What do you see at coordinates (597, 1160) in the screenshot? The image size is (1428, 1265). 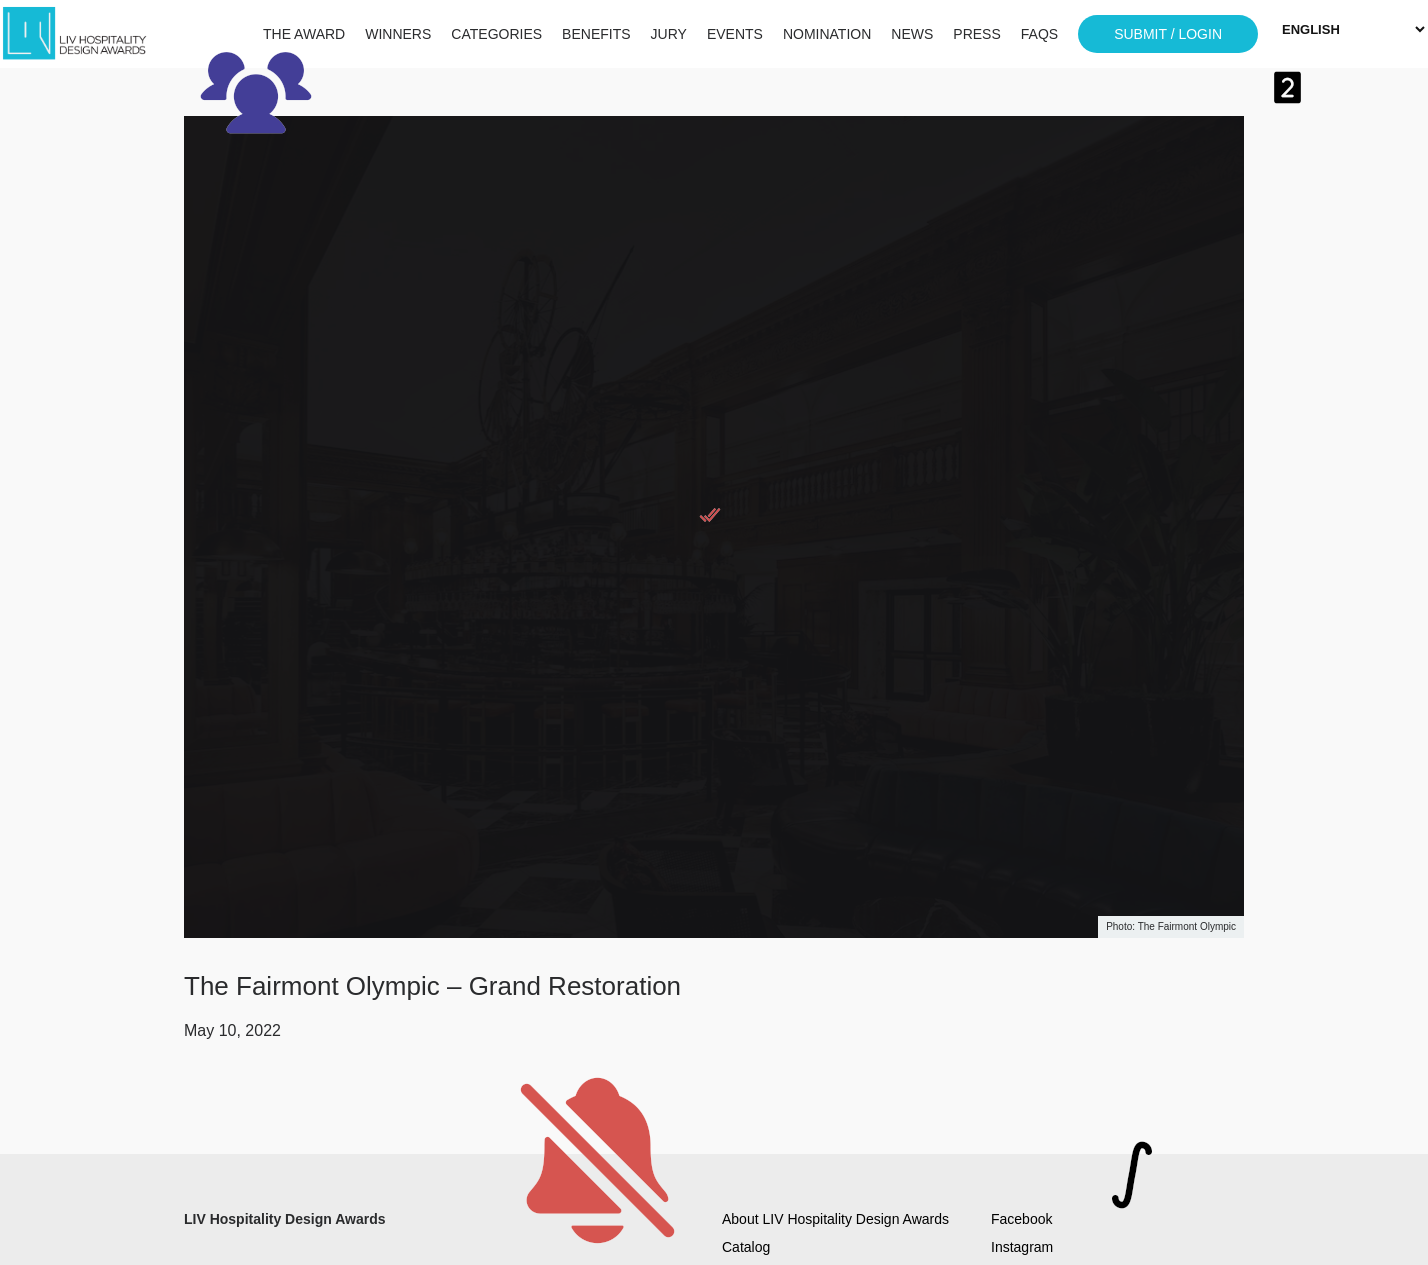 I see `mute or disable notifications` at bounding box center [597, 1160].